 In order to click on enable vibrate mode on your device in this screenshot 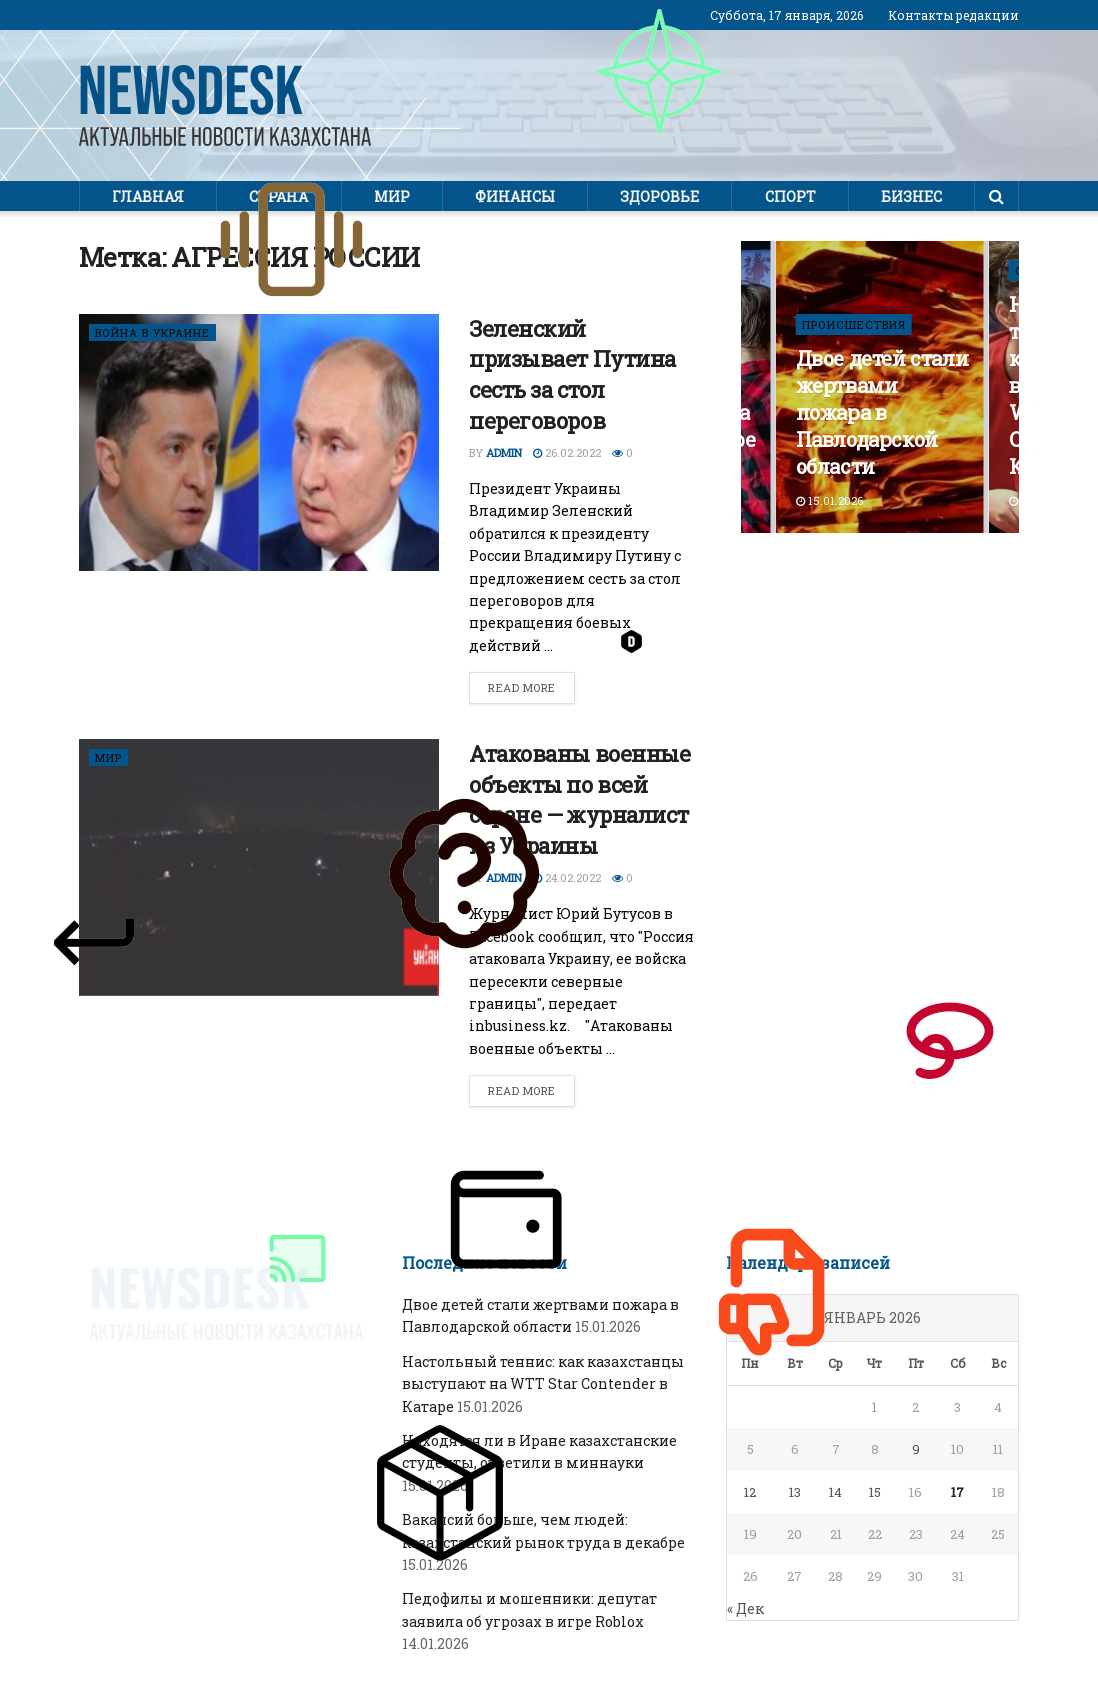, I will do `click(291, 239)`.